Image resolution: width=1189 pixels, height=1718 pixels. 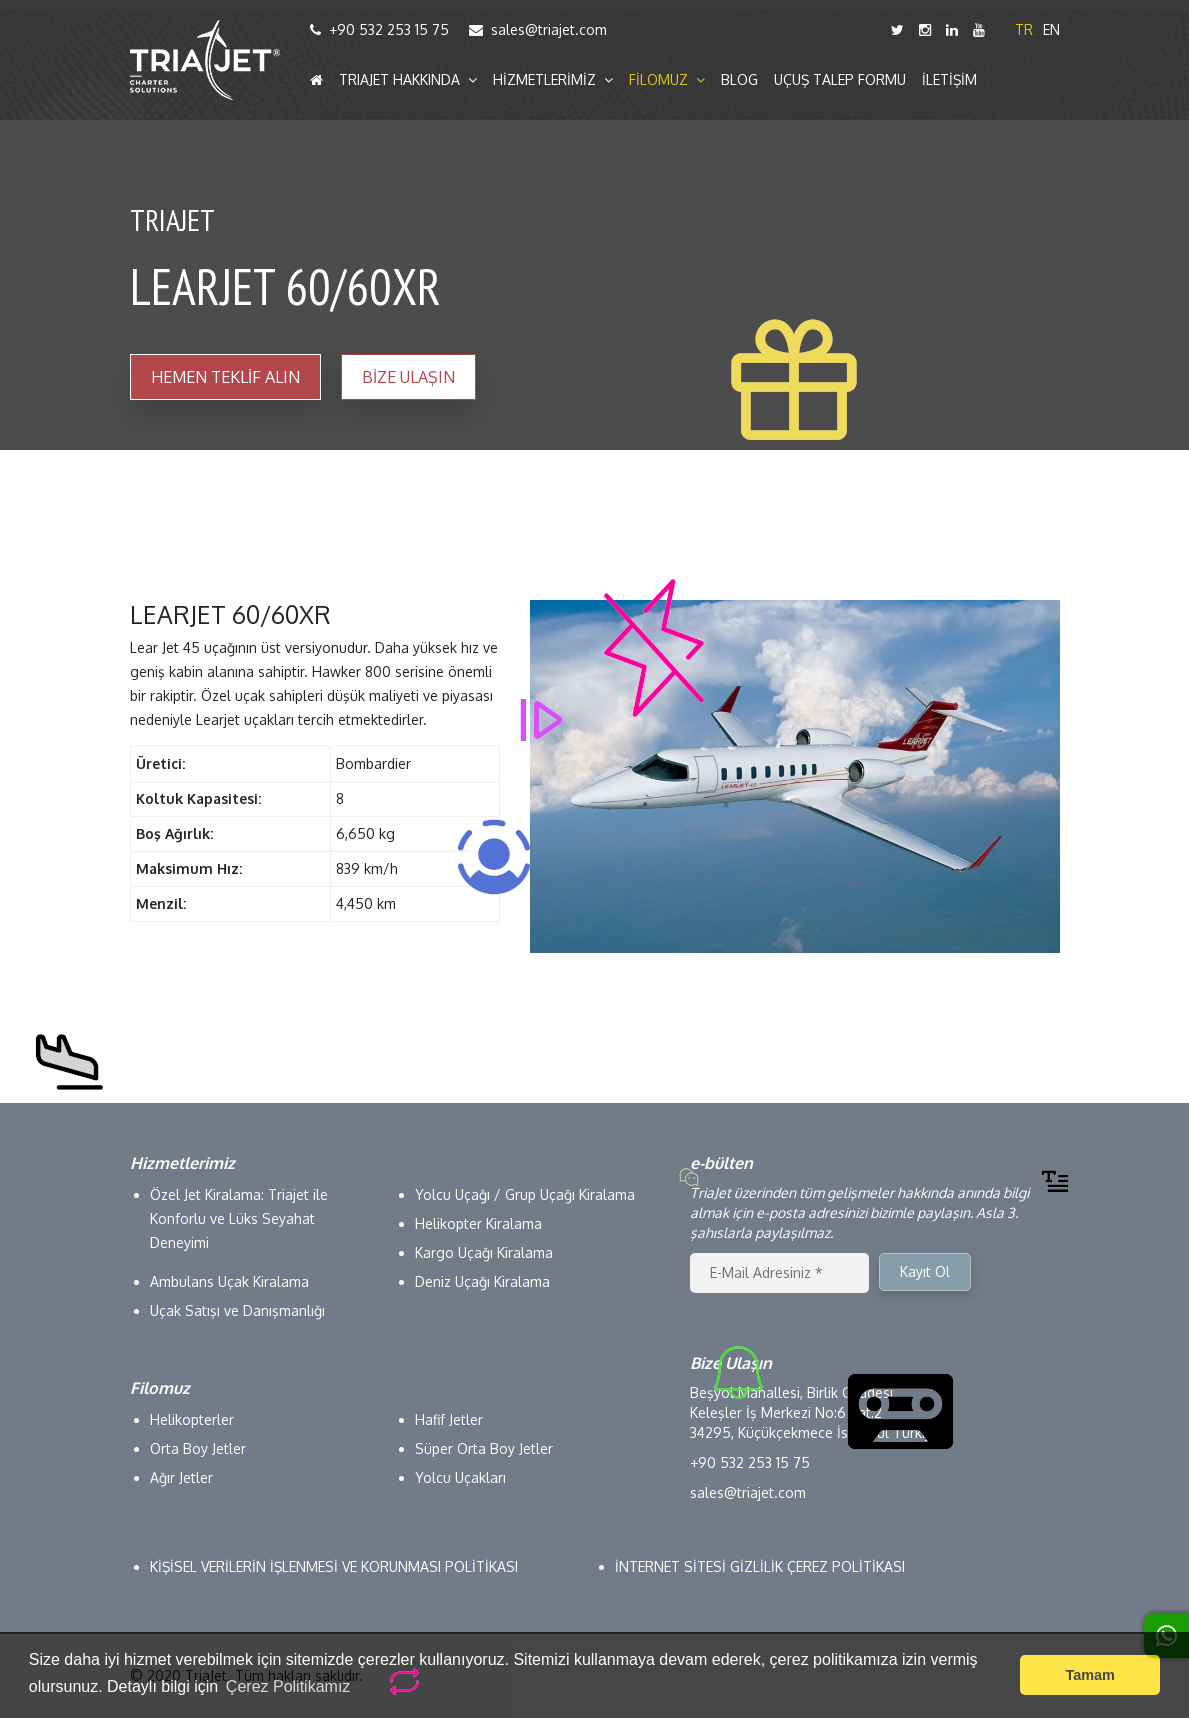 I want to click on disable flash or lightning mode, so click(x=654, y=648).